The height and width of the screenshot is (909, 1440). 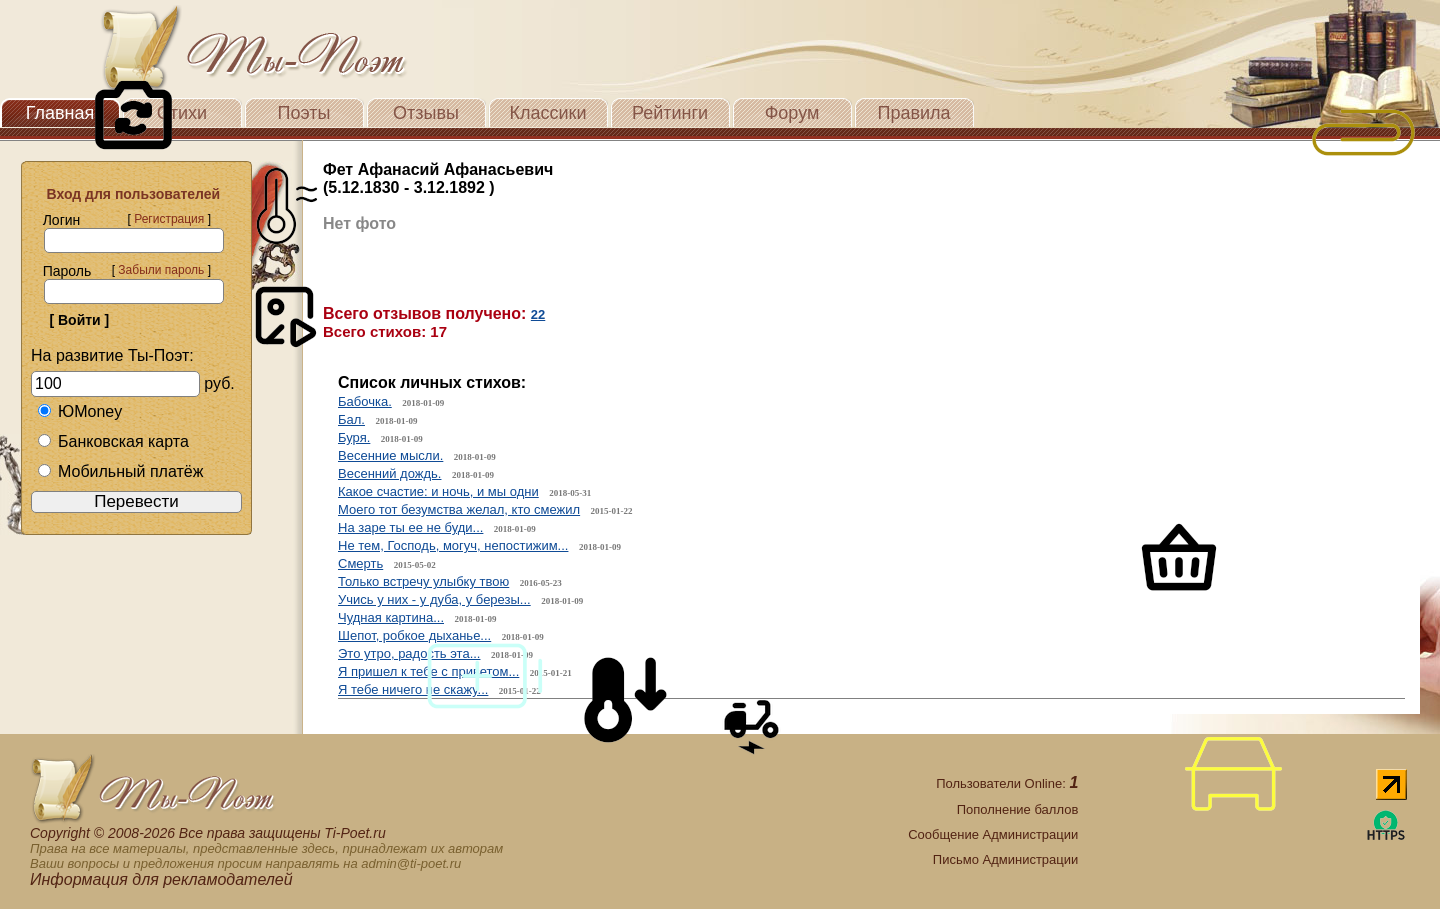 I want to click on select electric moped as transportation mode, so click(x=751, y=724).